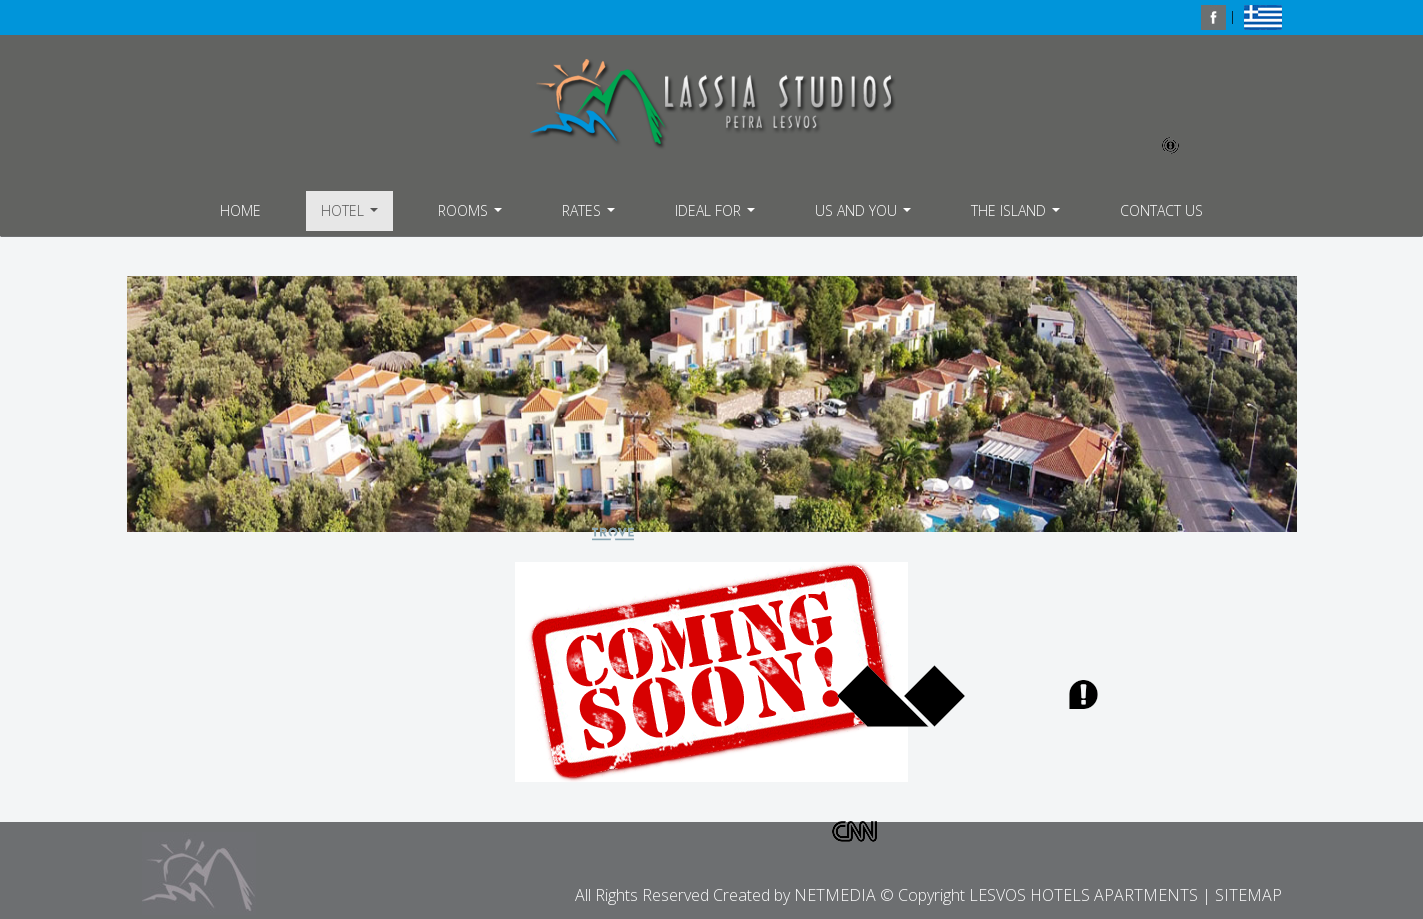 This screenshot has width=1423, height=919. I want to click on open authelia authentication settings, so click(1170, 145).